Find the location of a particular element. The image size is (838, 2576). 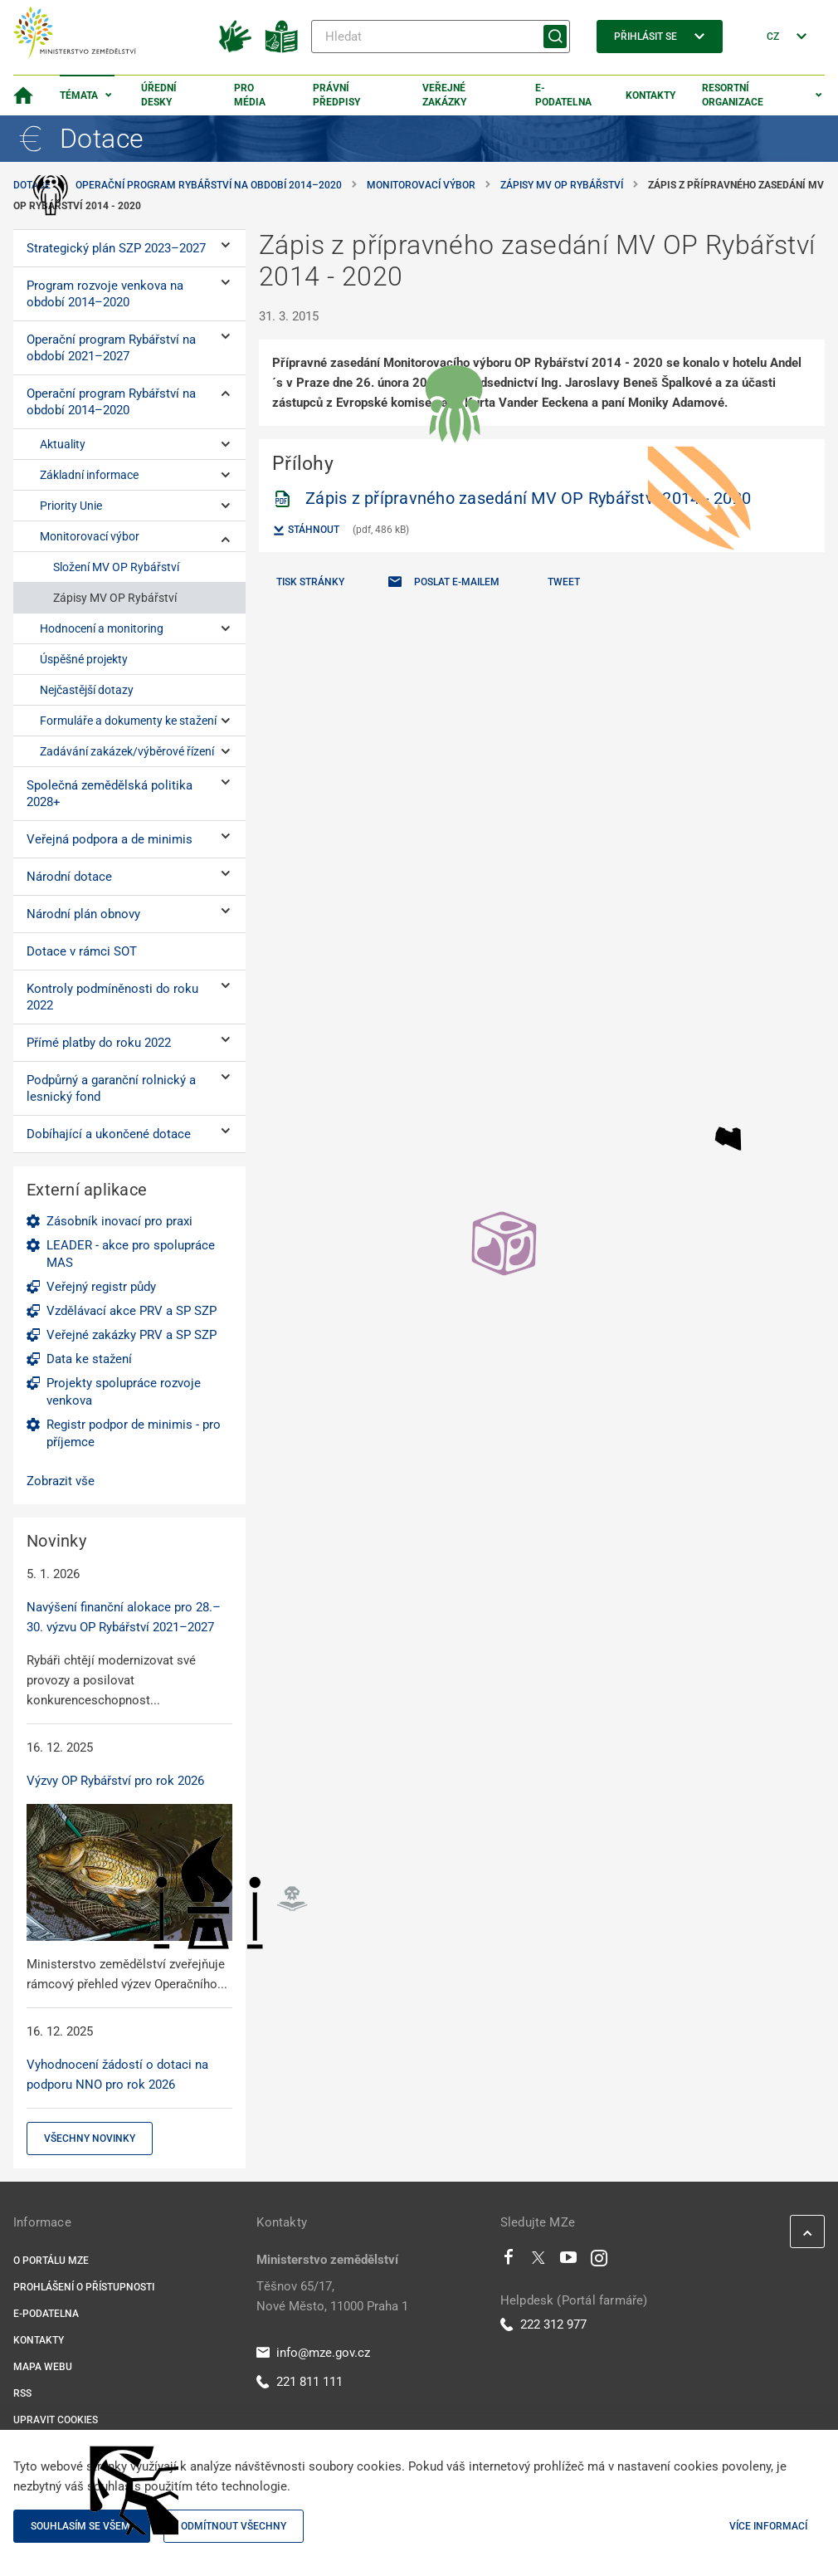

activate a power-up or special ability is located at coordinates (134, 2490).